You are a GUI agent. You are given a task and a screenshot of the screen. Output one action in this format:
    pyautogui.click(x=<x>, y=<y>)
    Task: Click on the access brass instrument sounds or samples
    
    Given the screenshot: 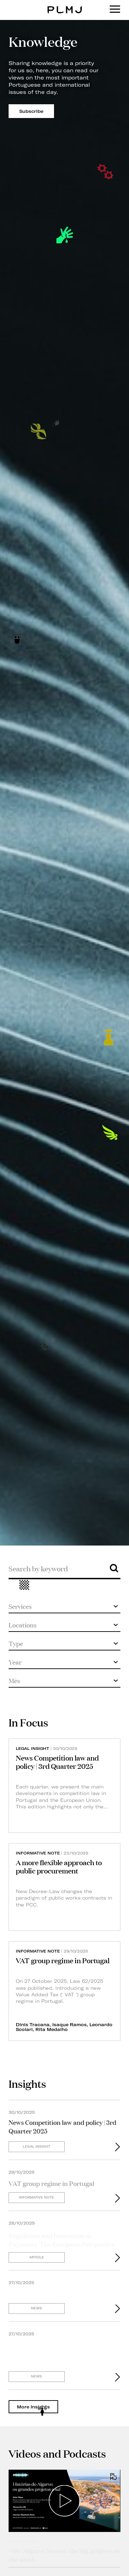 What is the action you would take?
    pyautogui.click(x=56, y=423)
    